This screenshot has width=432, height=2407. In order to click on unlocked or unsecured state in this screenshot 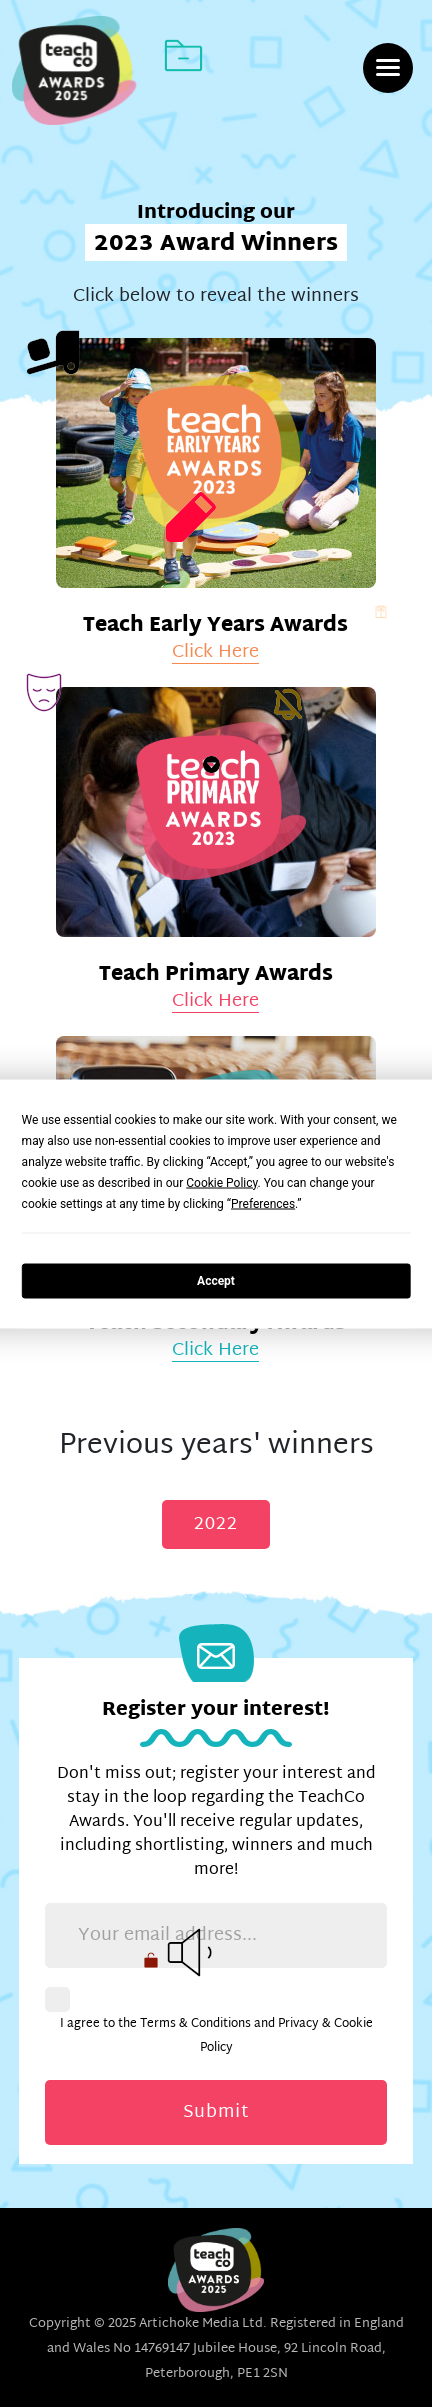, I will do `click(151, 1961)`.